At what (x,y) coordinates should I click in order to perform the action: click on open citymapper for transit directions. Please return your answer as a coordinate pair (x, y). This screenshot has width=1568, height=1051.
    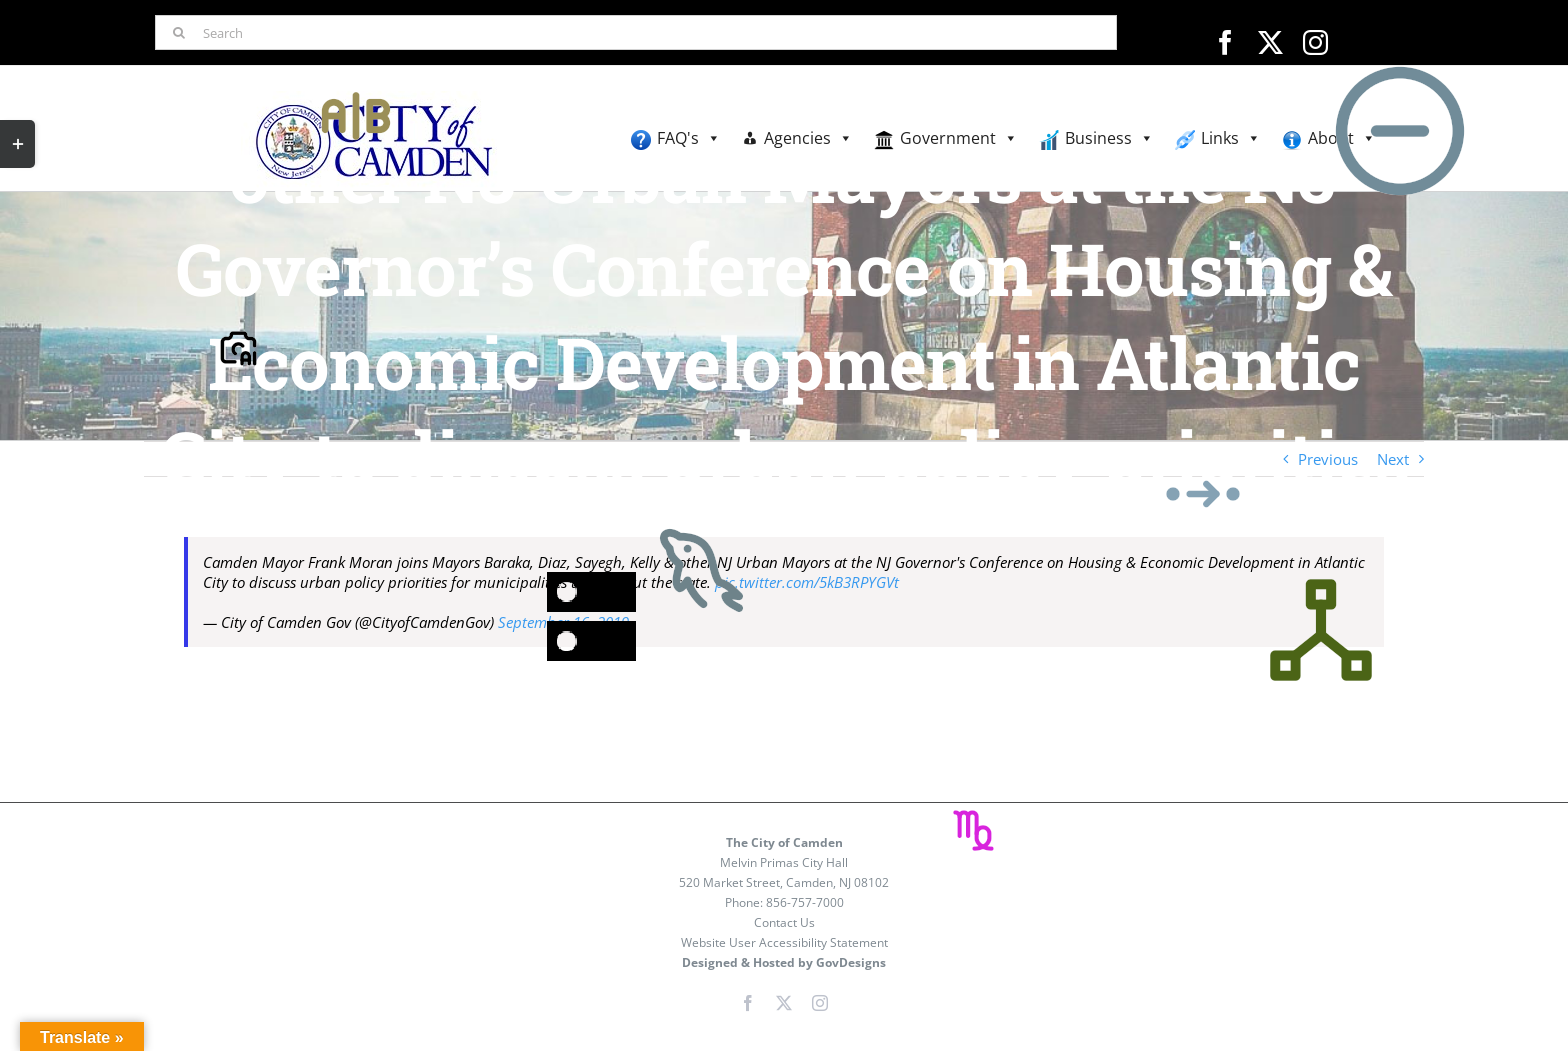
    Looking at the image, I should click on (1203, 494).